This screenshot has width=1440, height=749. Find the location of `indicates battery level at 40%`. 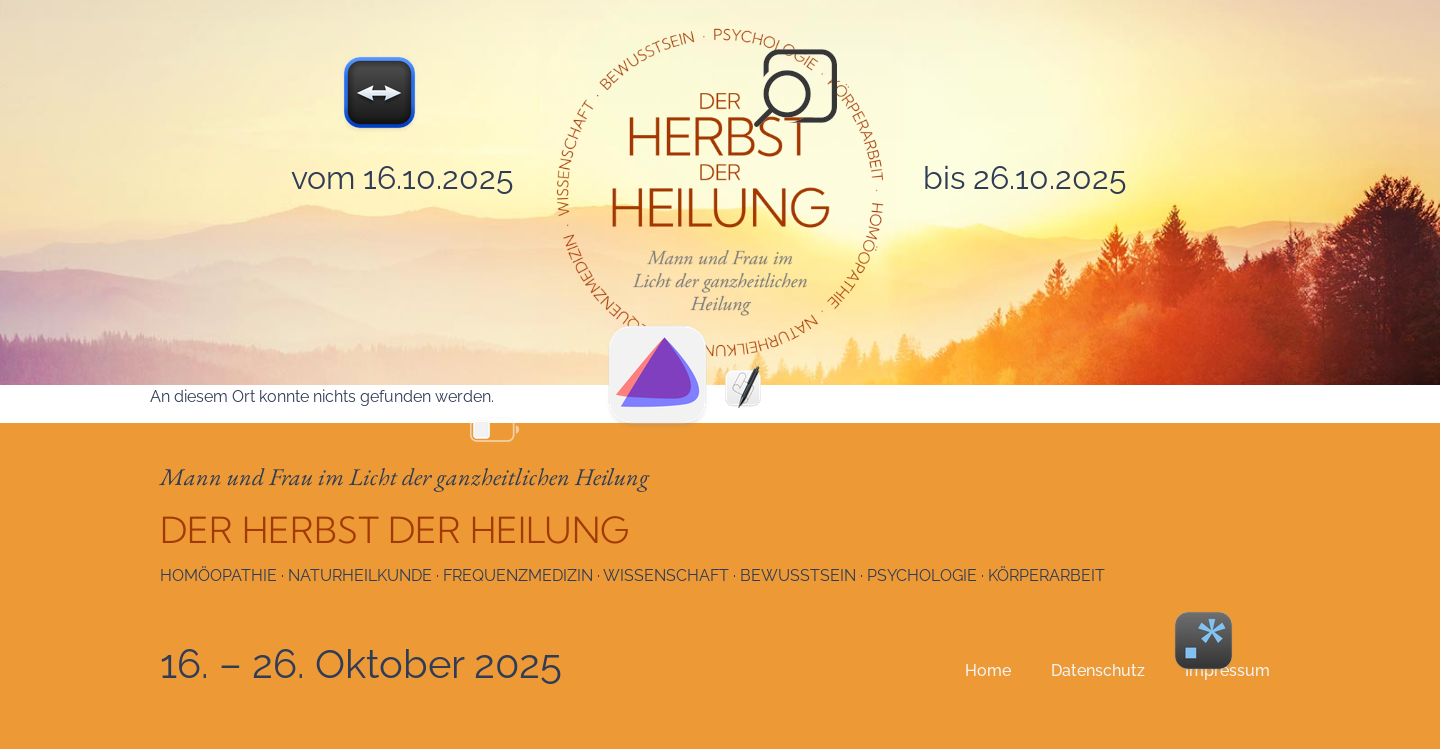

indicates battery level at 40% is located at coordinates (494, 429).